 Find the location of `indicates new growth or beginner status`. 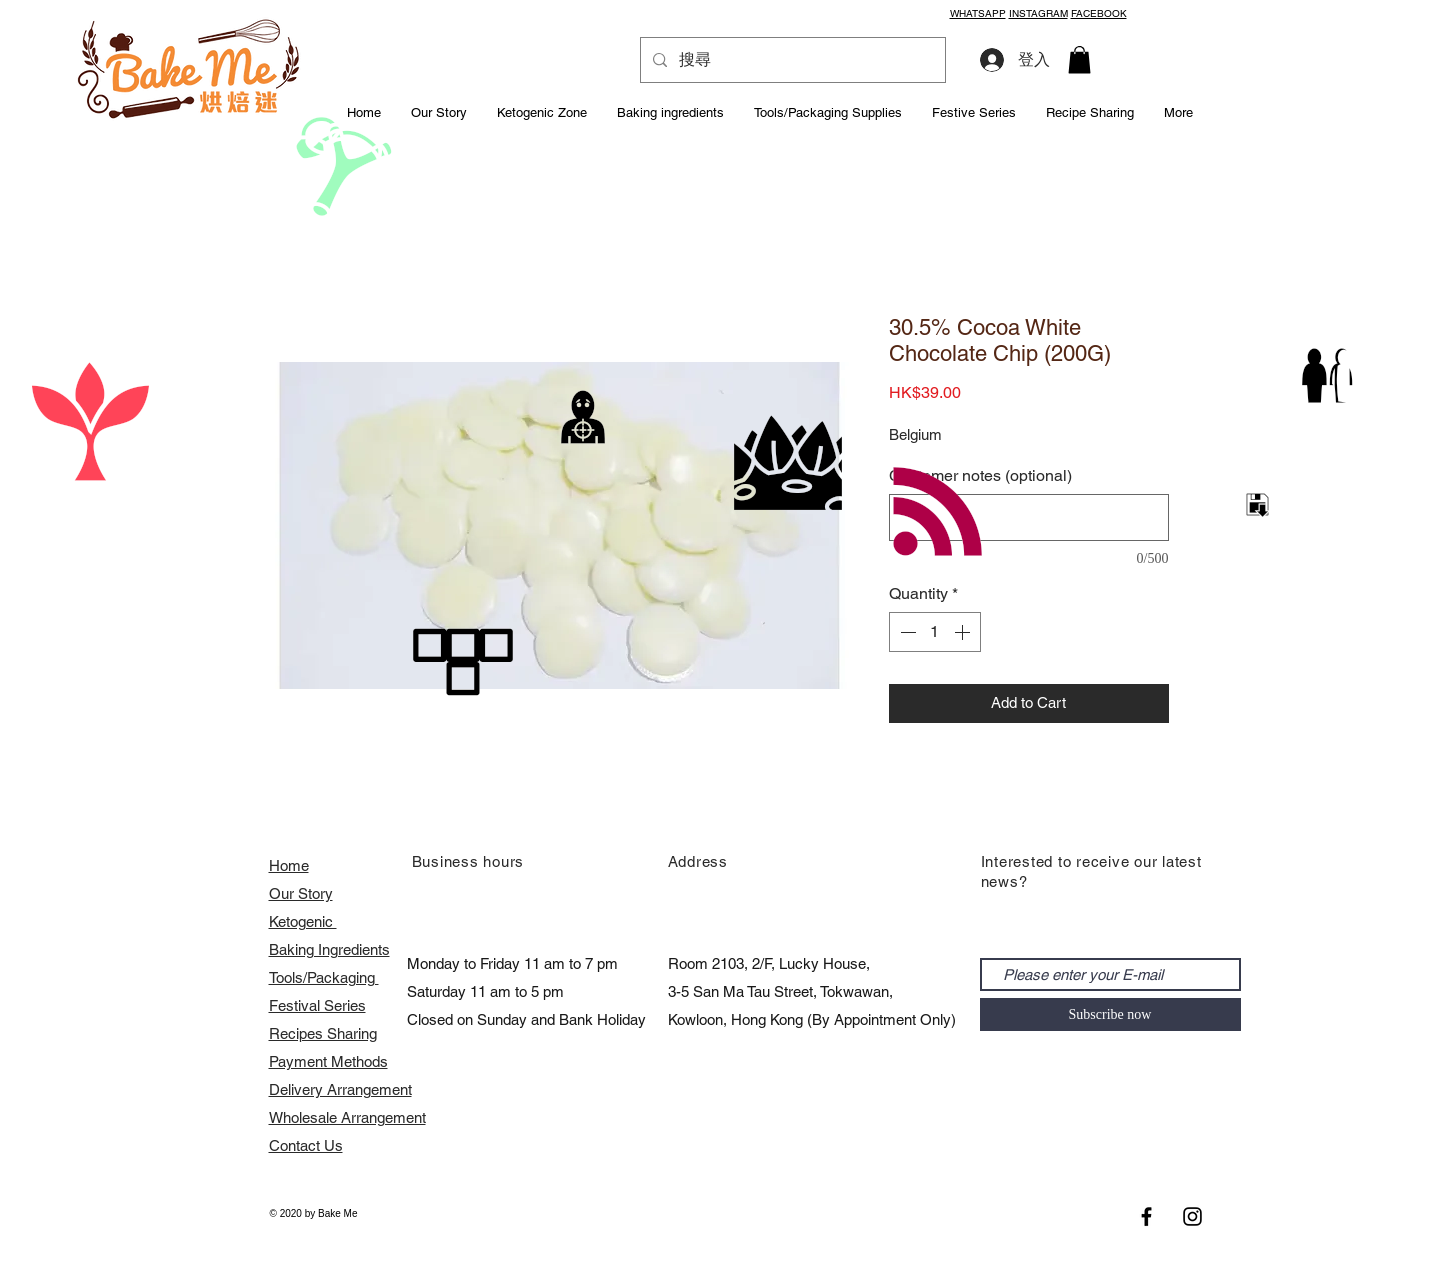

indicates new growth or beginner status is located at coordinates (89, 421).